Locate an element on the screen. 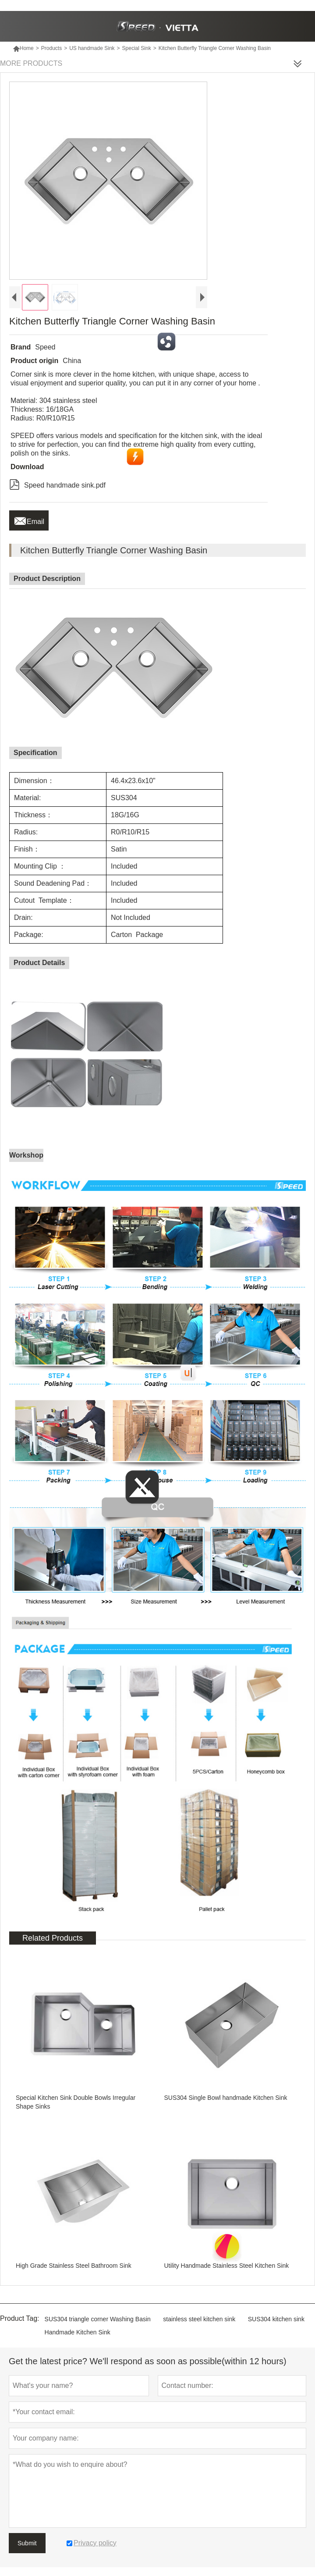 The width and height of the screenshot is (315, 2576). open gravit designer app is located at coordinates (227, 2246).